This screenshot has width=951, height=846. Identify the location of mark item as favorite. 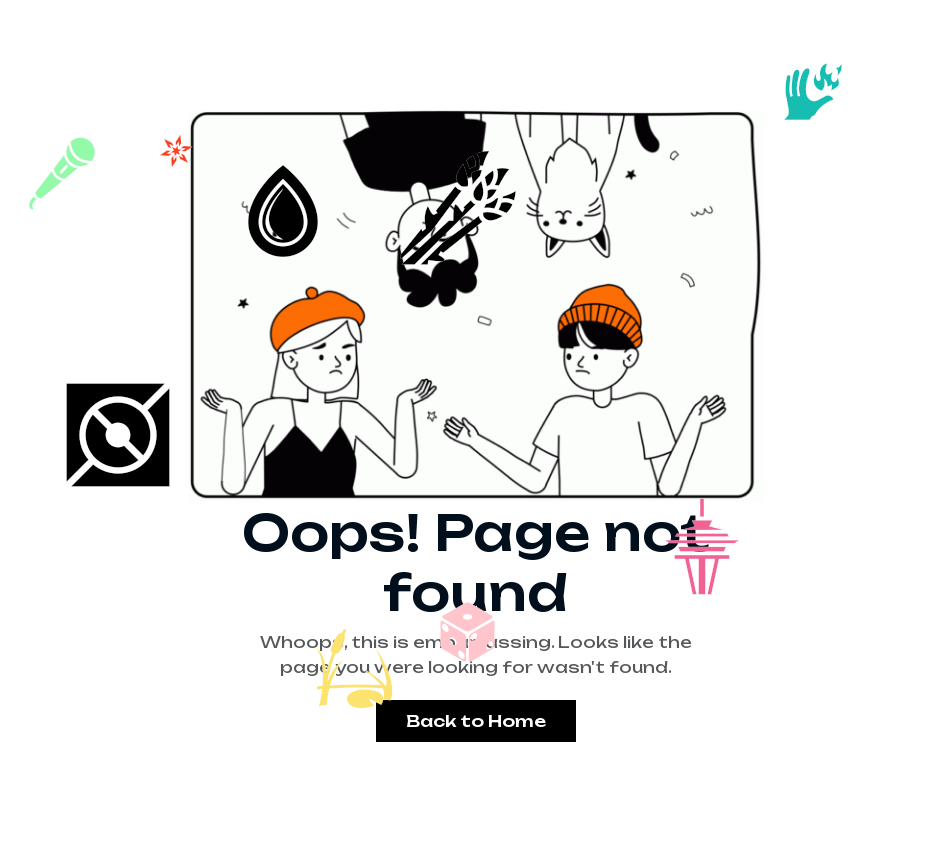
(176, 151).